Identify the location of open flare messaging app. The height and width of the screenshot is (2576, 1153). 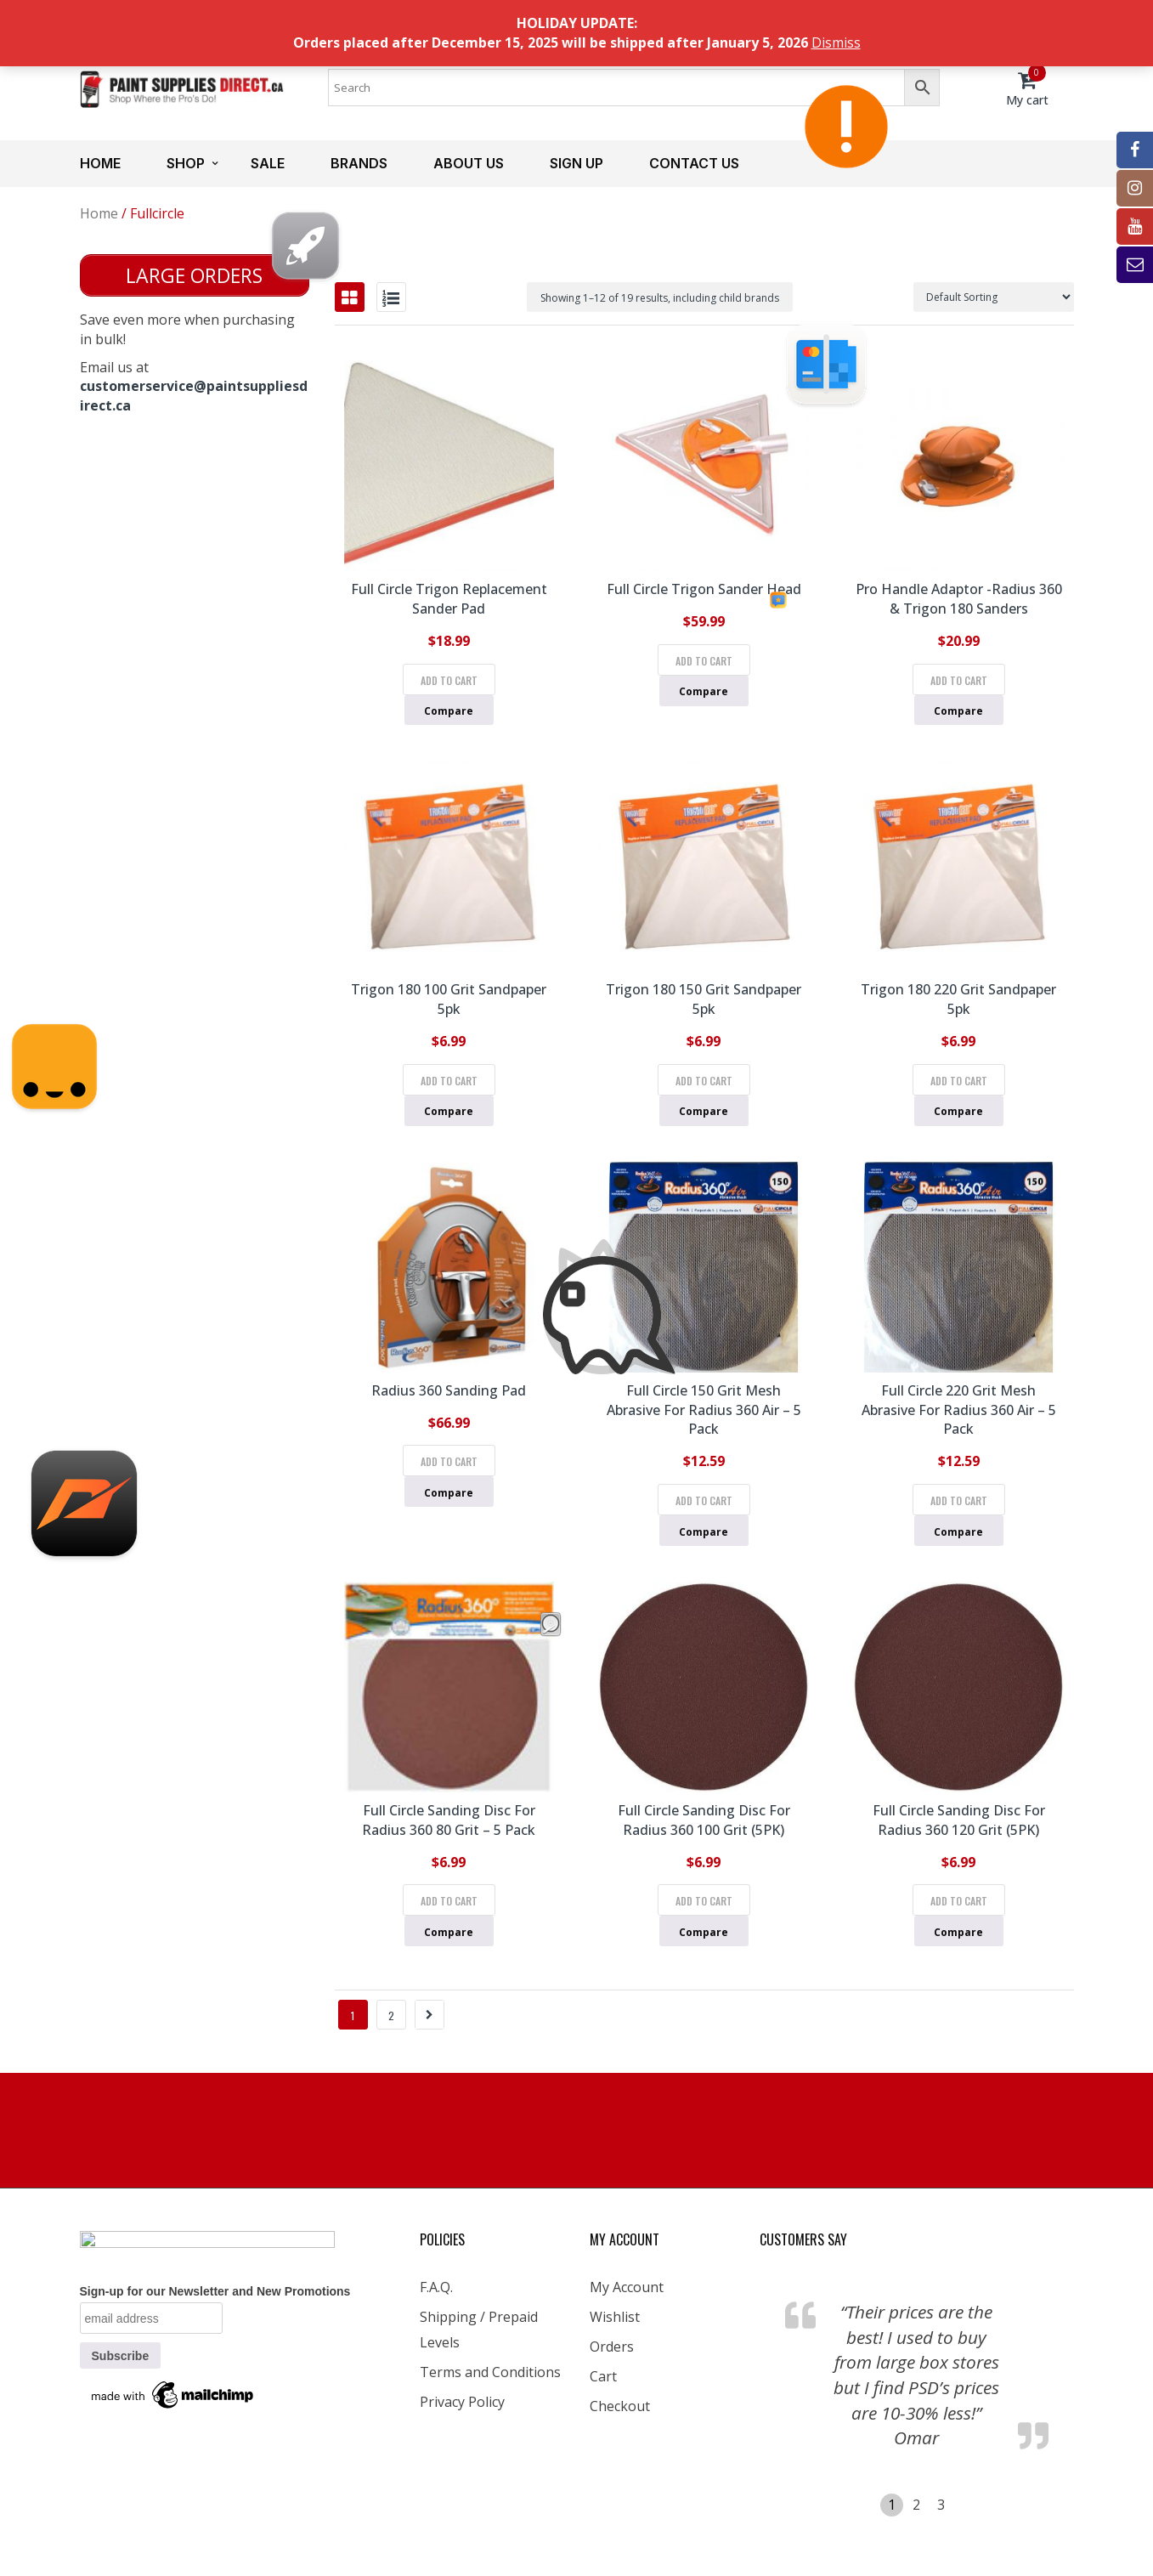
(778, 600).